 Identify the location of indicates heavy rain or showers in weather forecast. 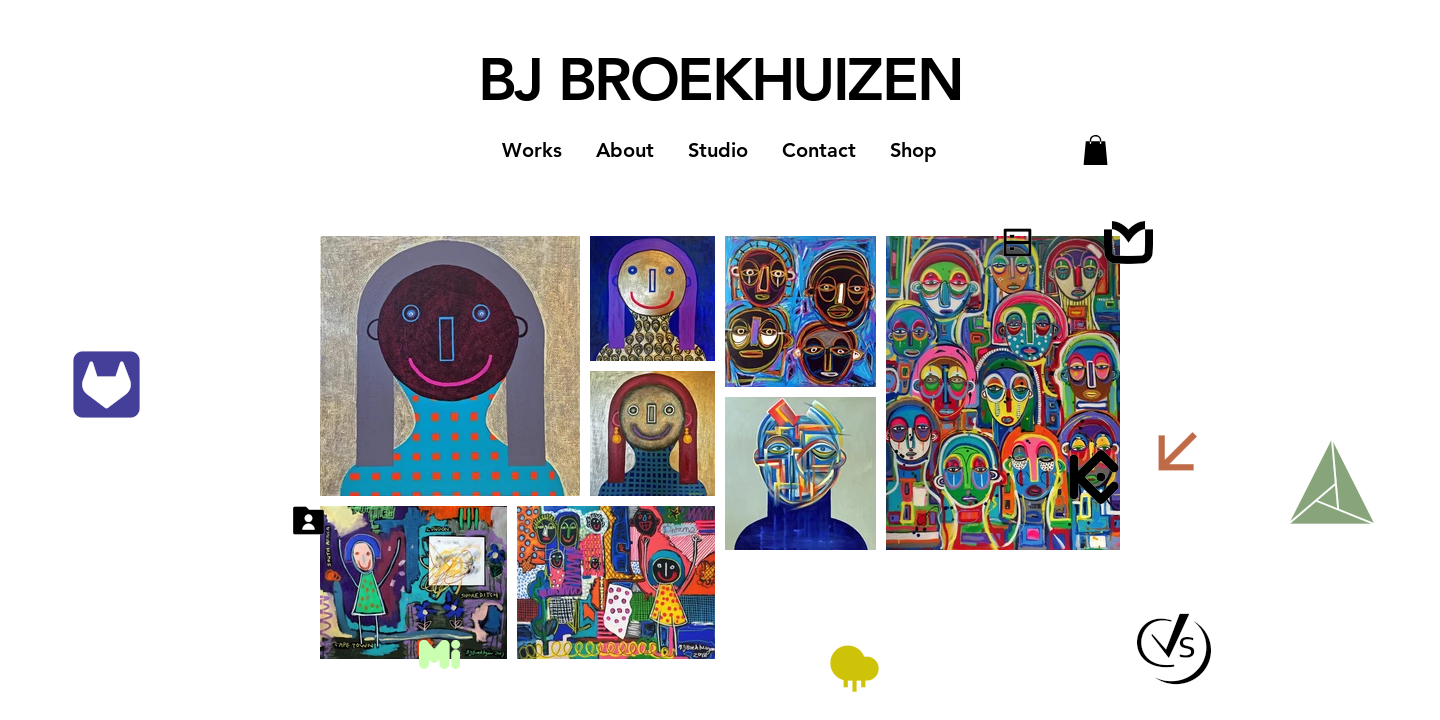
(854, 667).